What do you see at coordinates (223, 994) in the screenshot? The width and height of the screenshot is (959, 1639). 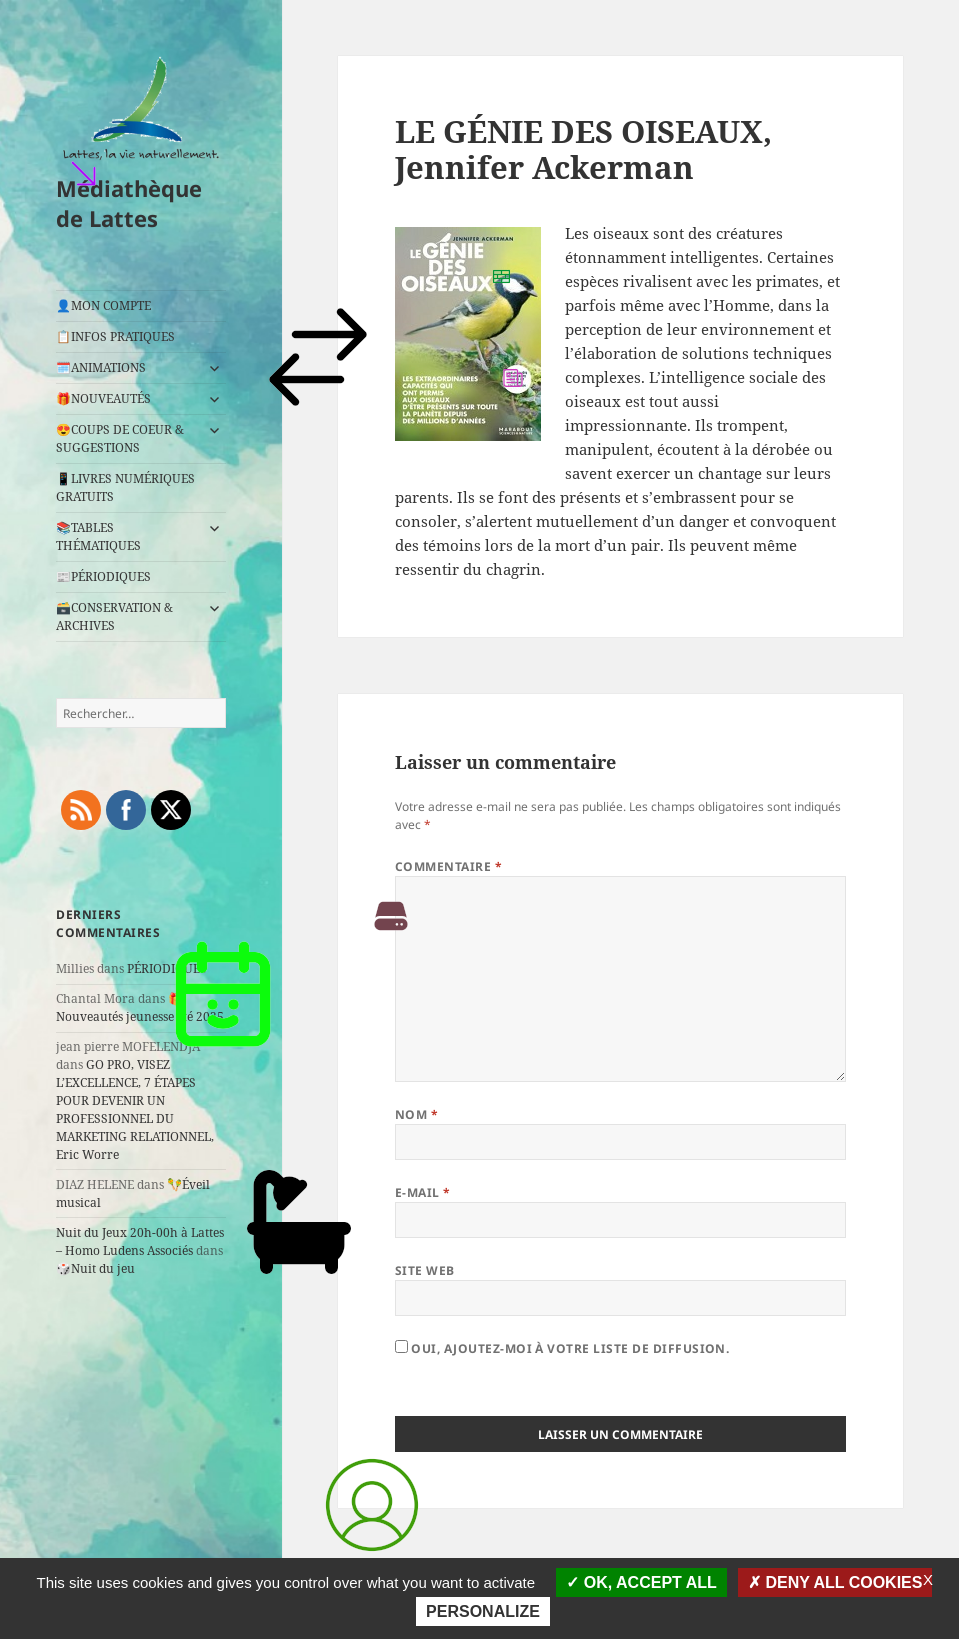 I see `view upcoming fun events or celebrations` at bounding box center [223, 994].